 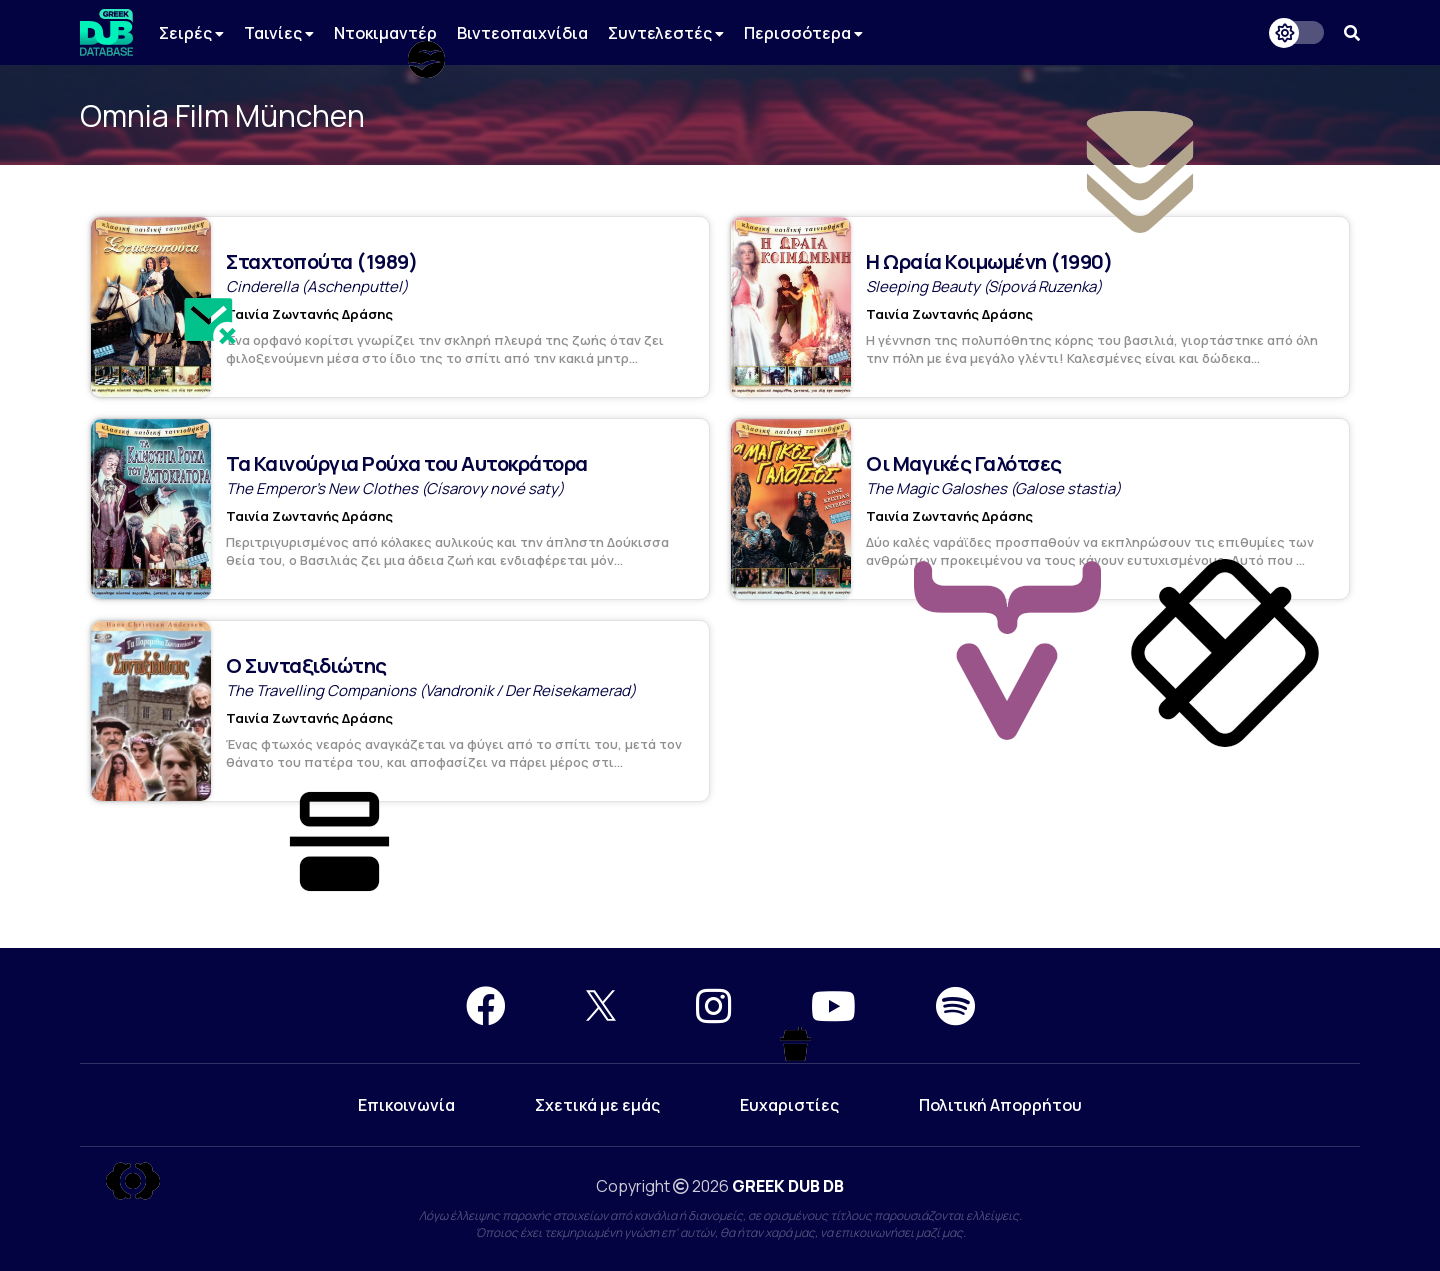 I want to click on cloudcannon logo, so click(x=133, y=1181).